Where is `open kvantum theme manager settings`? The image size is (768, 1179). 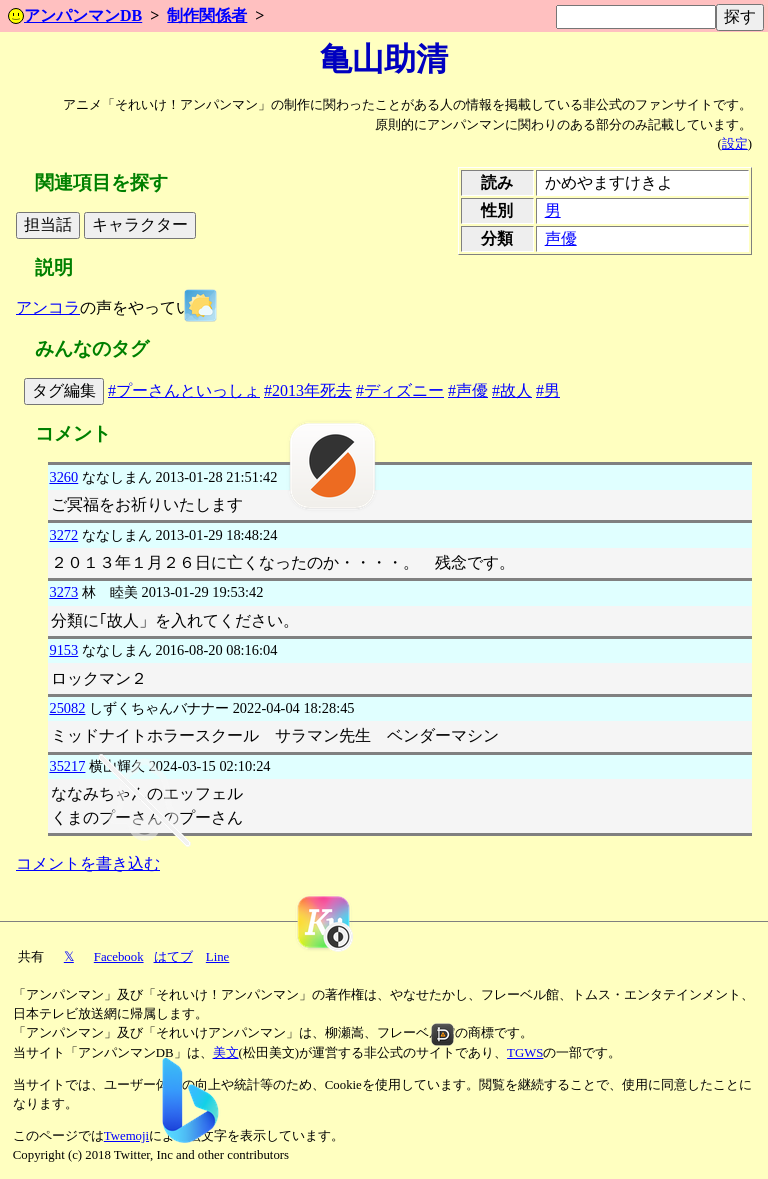
open kvantum theme manager settings is located at coordinates (324, 923).